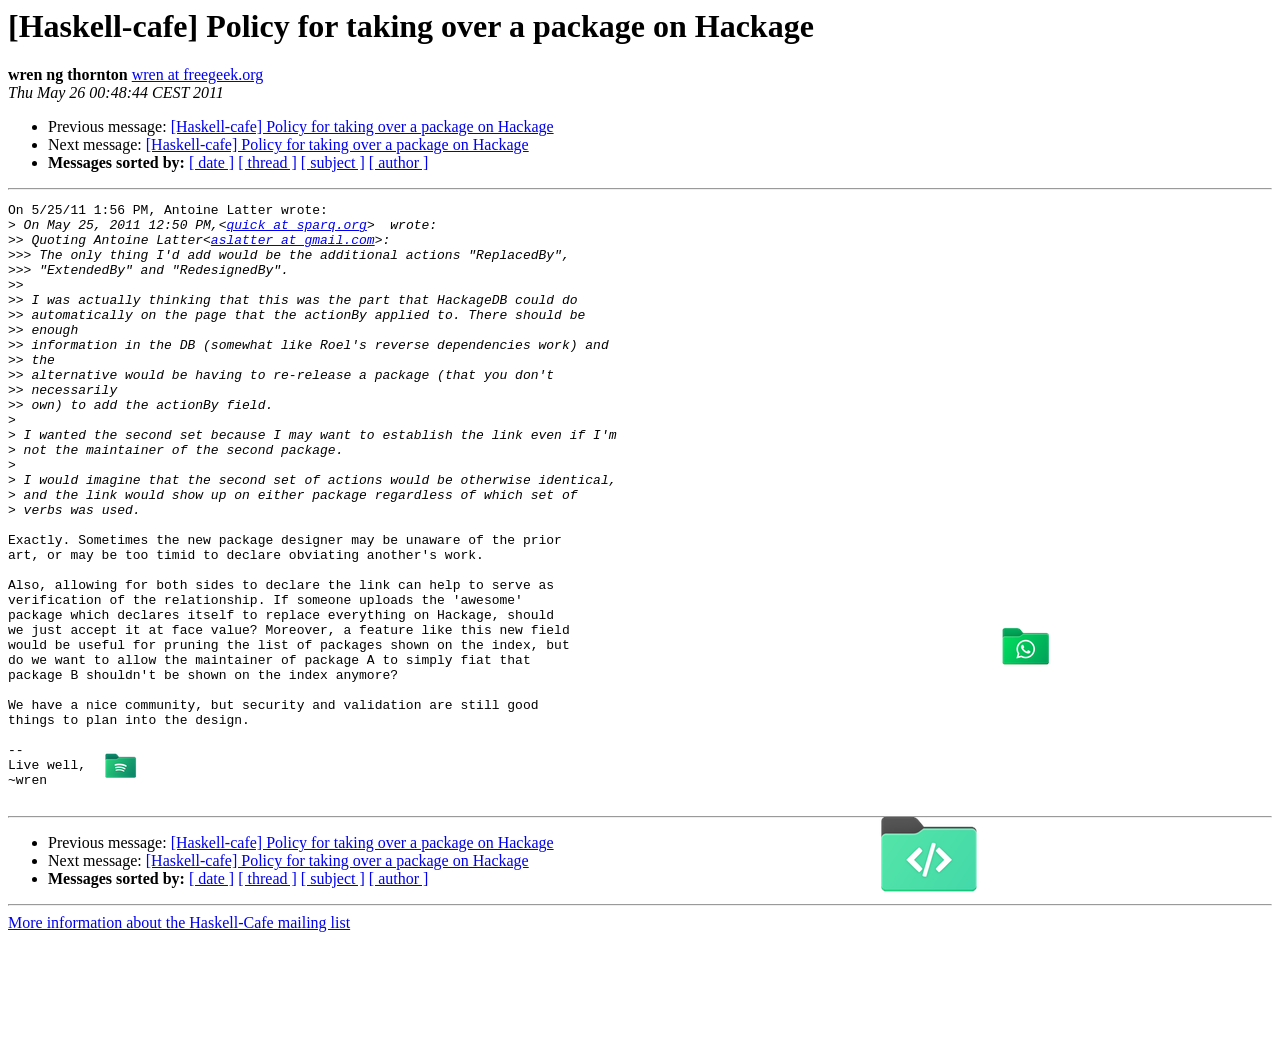  Describe the element at coordinates (120, 766) in the screenshot. I see `open folder containing Spotify downloads` at that location.